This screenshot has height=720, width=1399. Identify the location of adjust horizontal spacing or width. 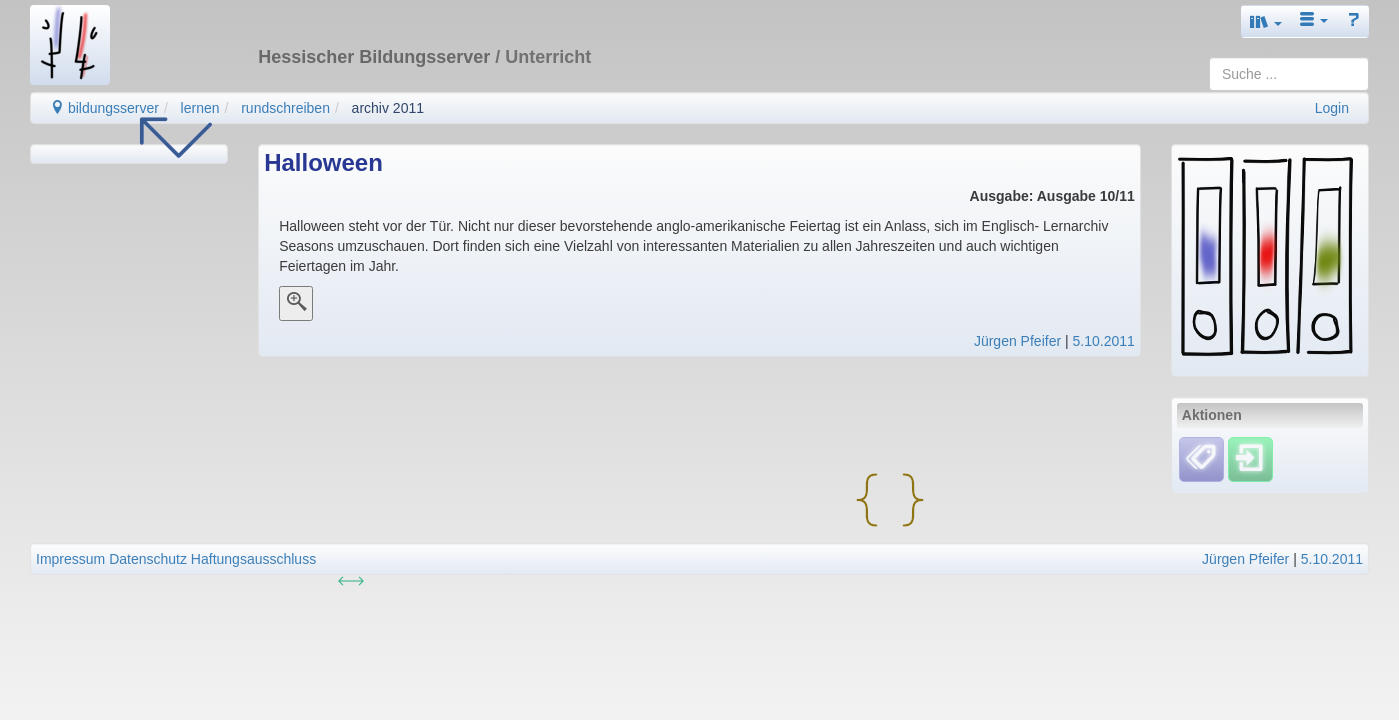
(351, 581).